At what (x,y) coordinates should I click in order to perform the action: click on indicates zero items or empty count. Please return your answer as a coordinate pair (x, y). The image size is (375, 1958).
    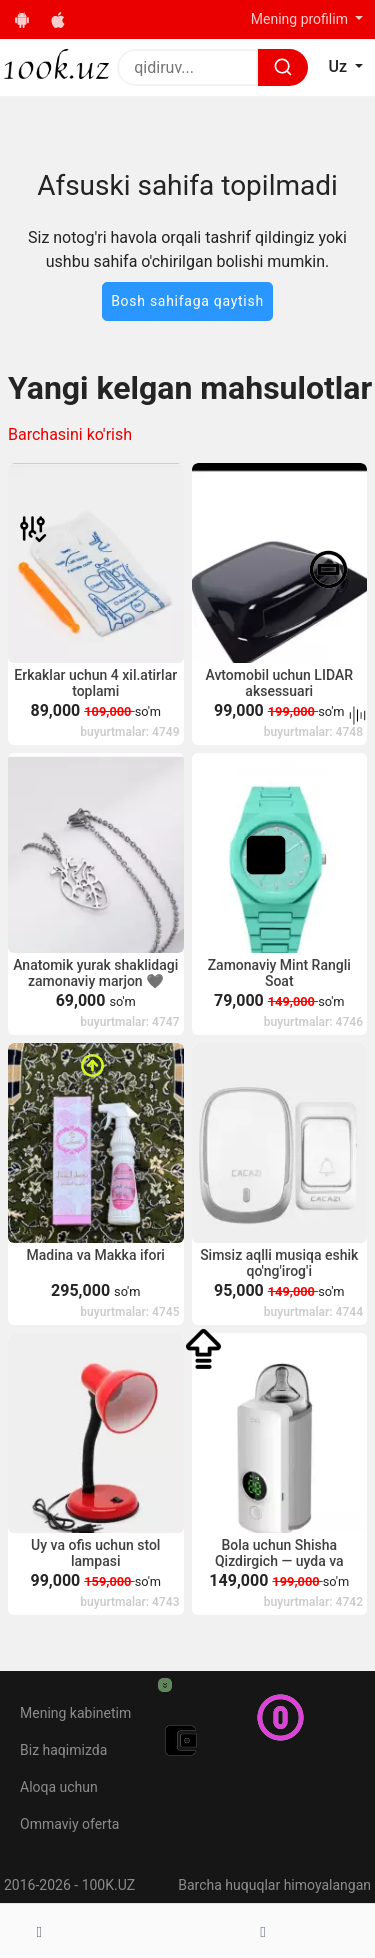
    Looking at the image, I should click on (280, 1717).